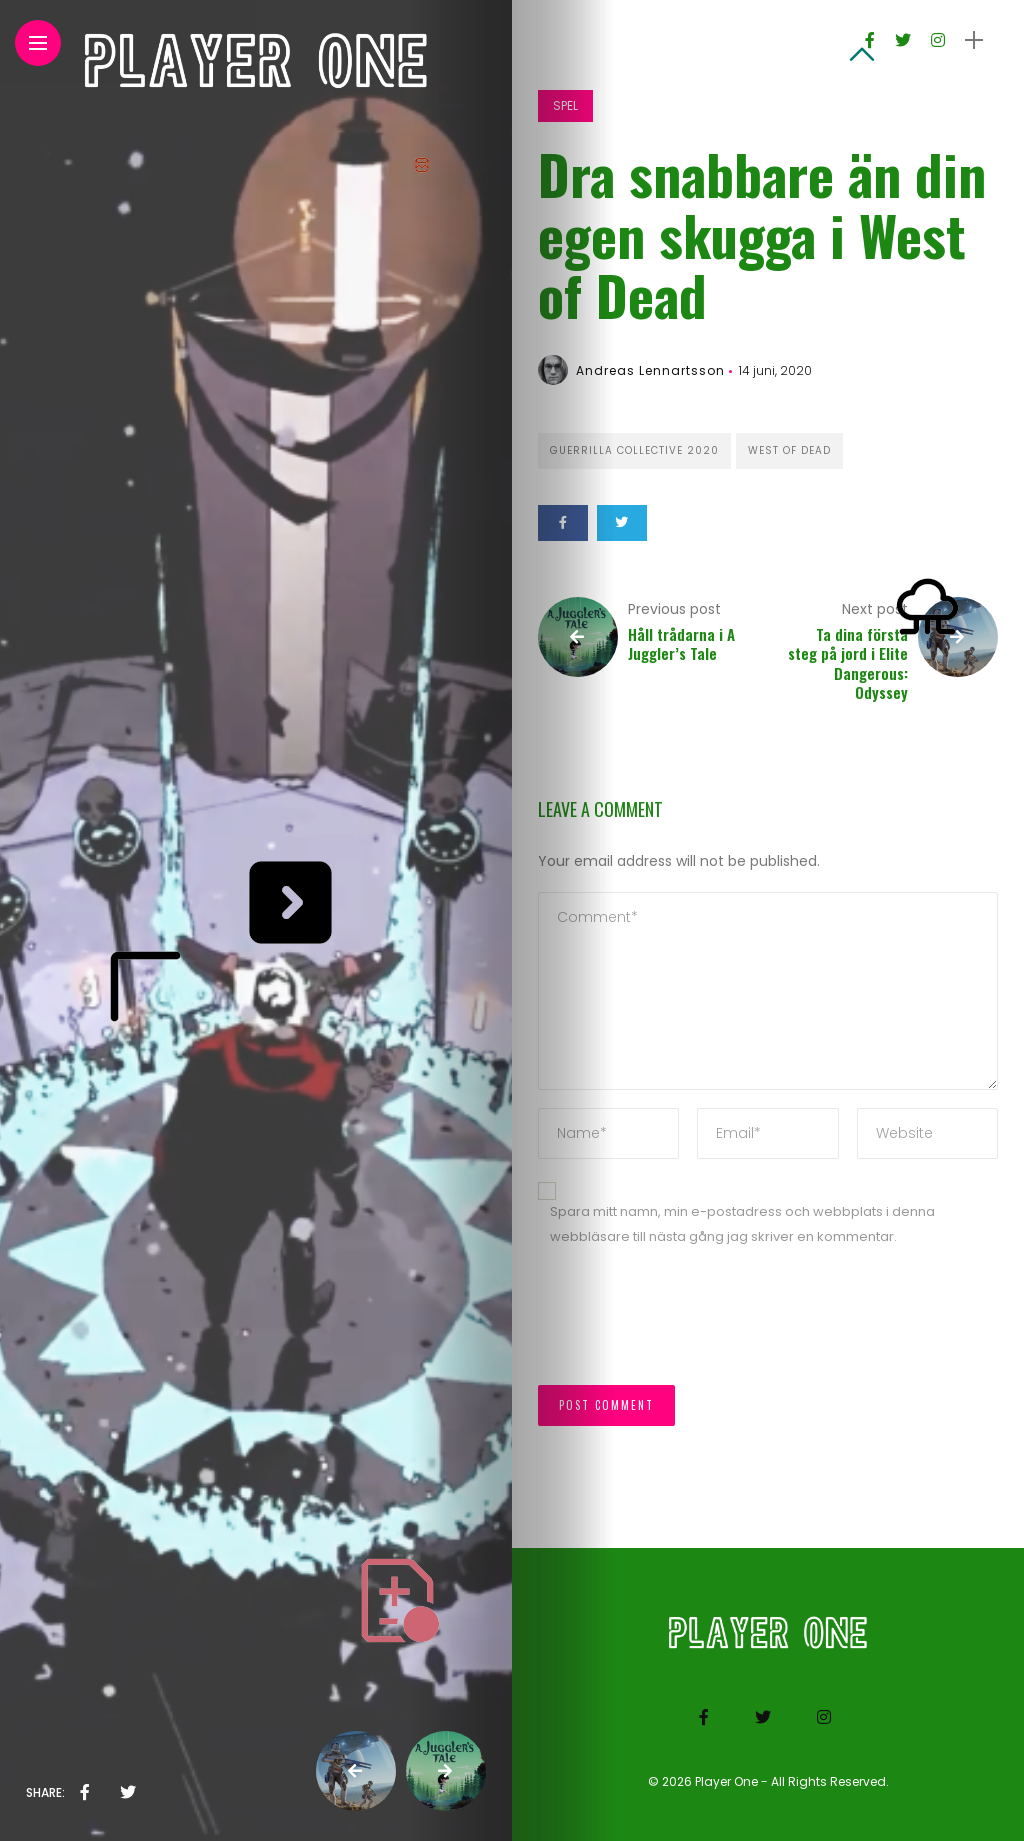 Image resolution: width=1024 pixels, height=1841 pixels. What do you see at coordinates (927, 606) in the screenshot?
I see `access cloud computing services` at bounding box center [927, 606].